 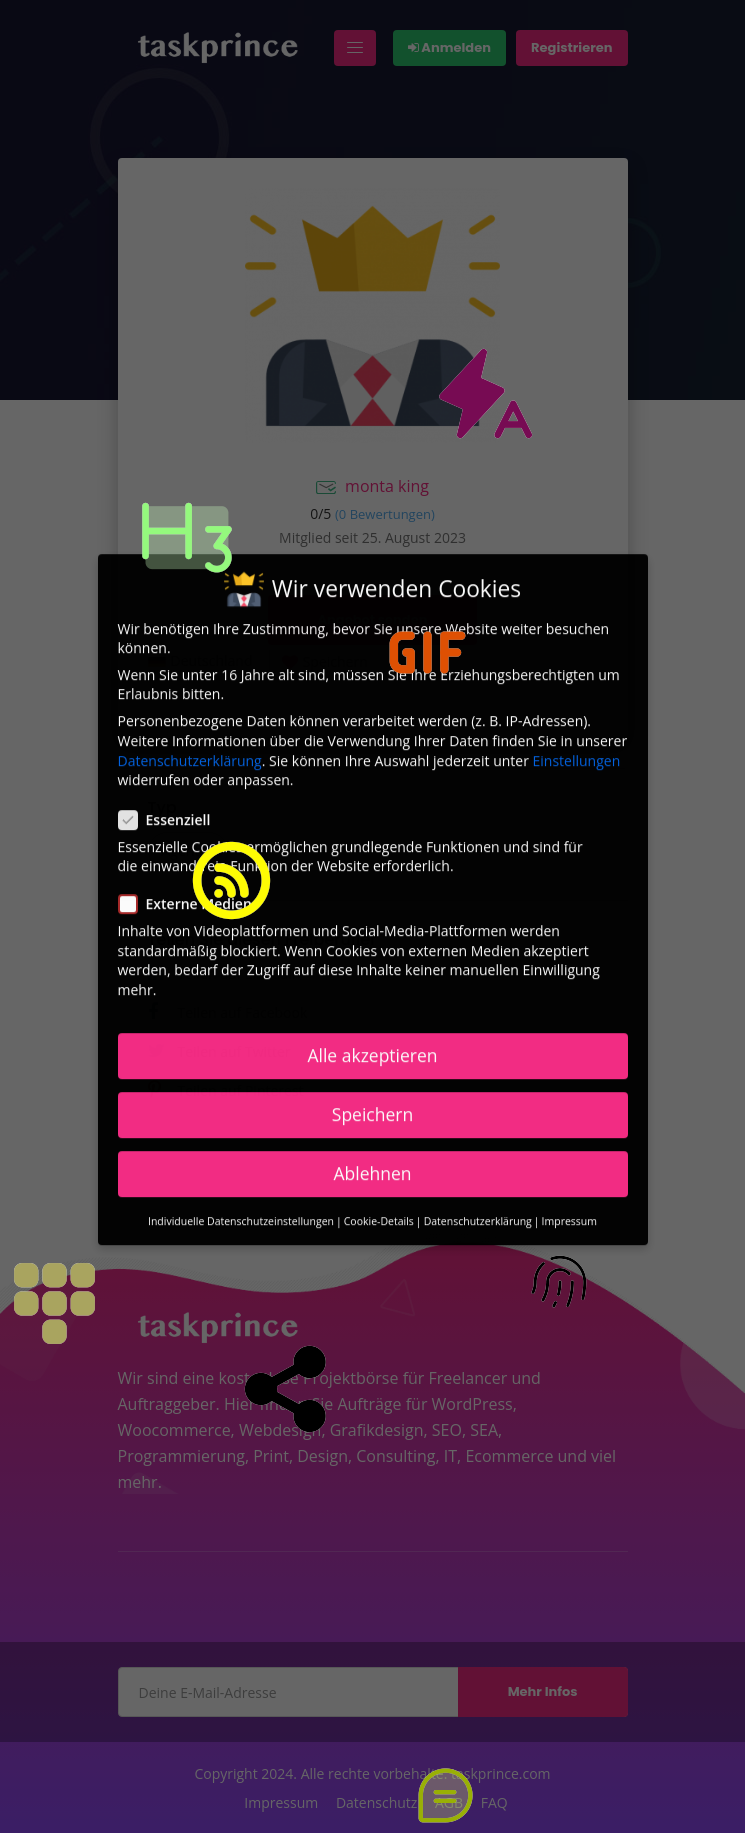 What do you see at coordinates (54, 1303) in the screenshot?
I see `open the phone dialpad` at bounding box center [54, 1303].